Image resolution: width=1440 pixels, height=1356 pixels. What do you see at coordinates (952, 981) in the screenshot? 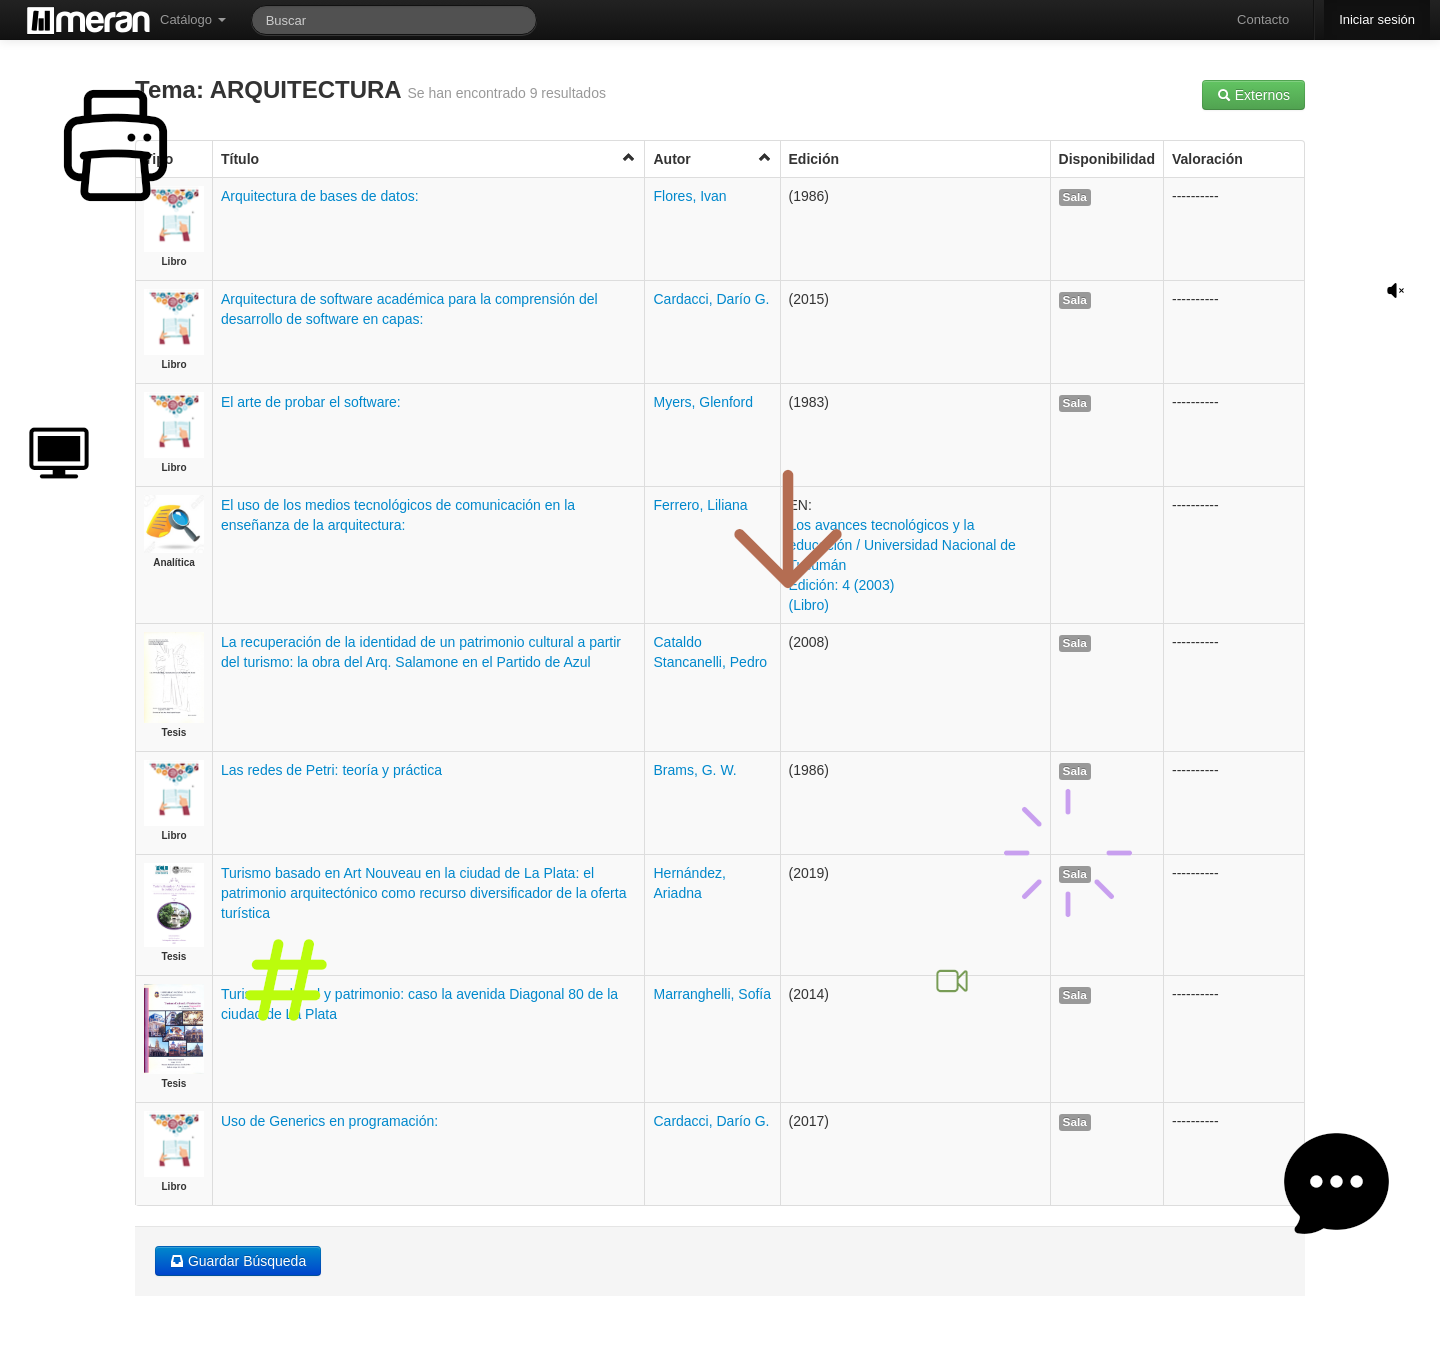
I see `start a video call` at bounding box center [952, 981].